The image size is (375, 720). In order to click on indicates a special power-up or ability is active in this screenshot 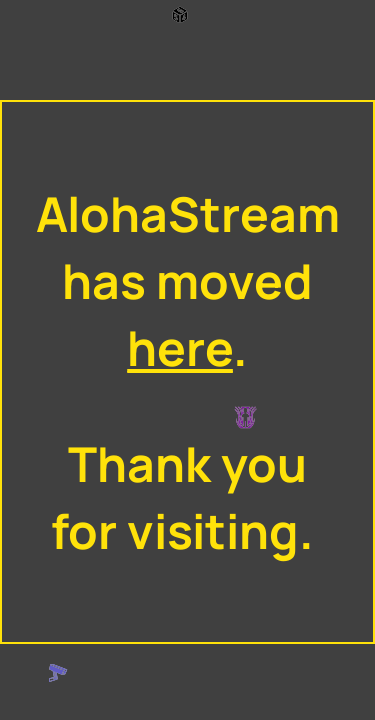, I will do `click(245, 417)`.